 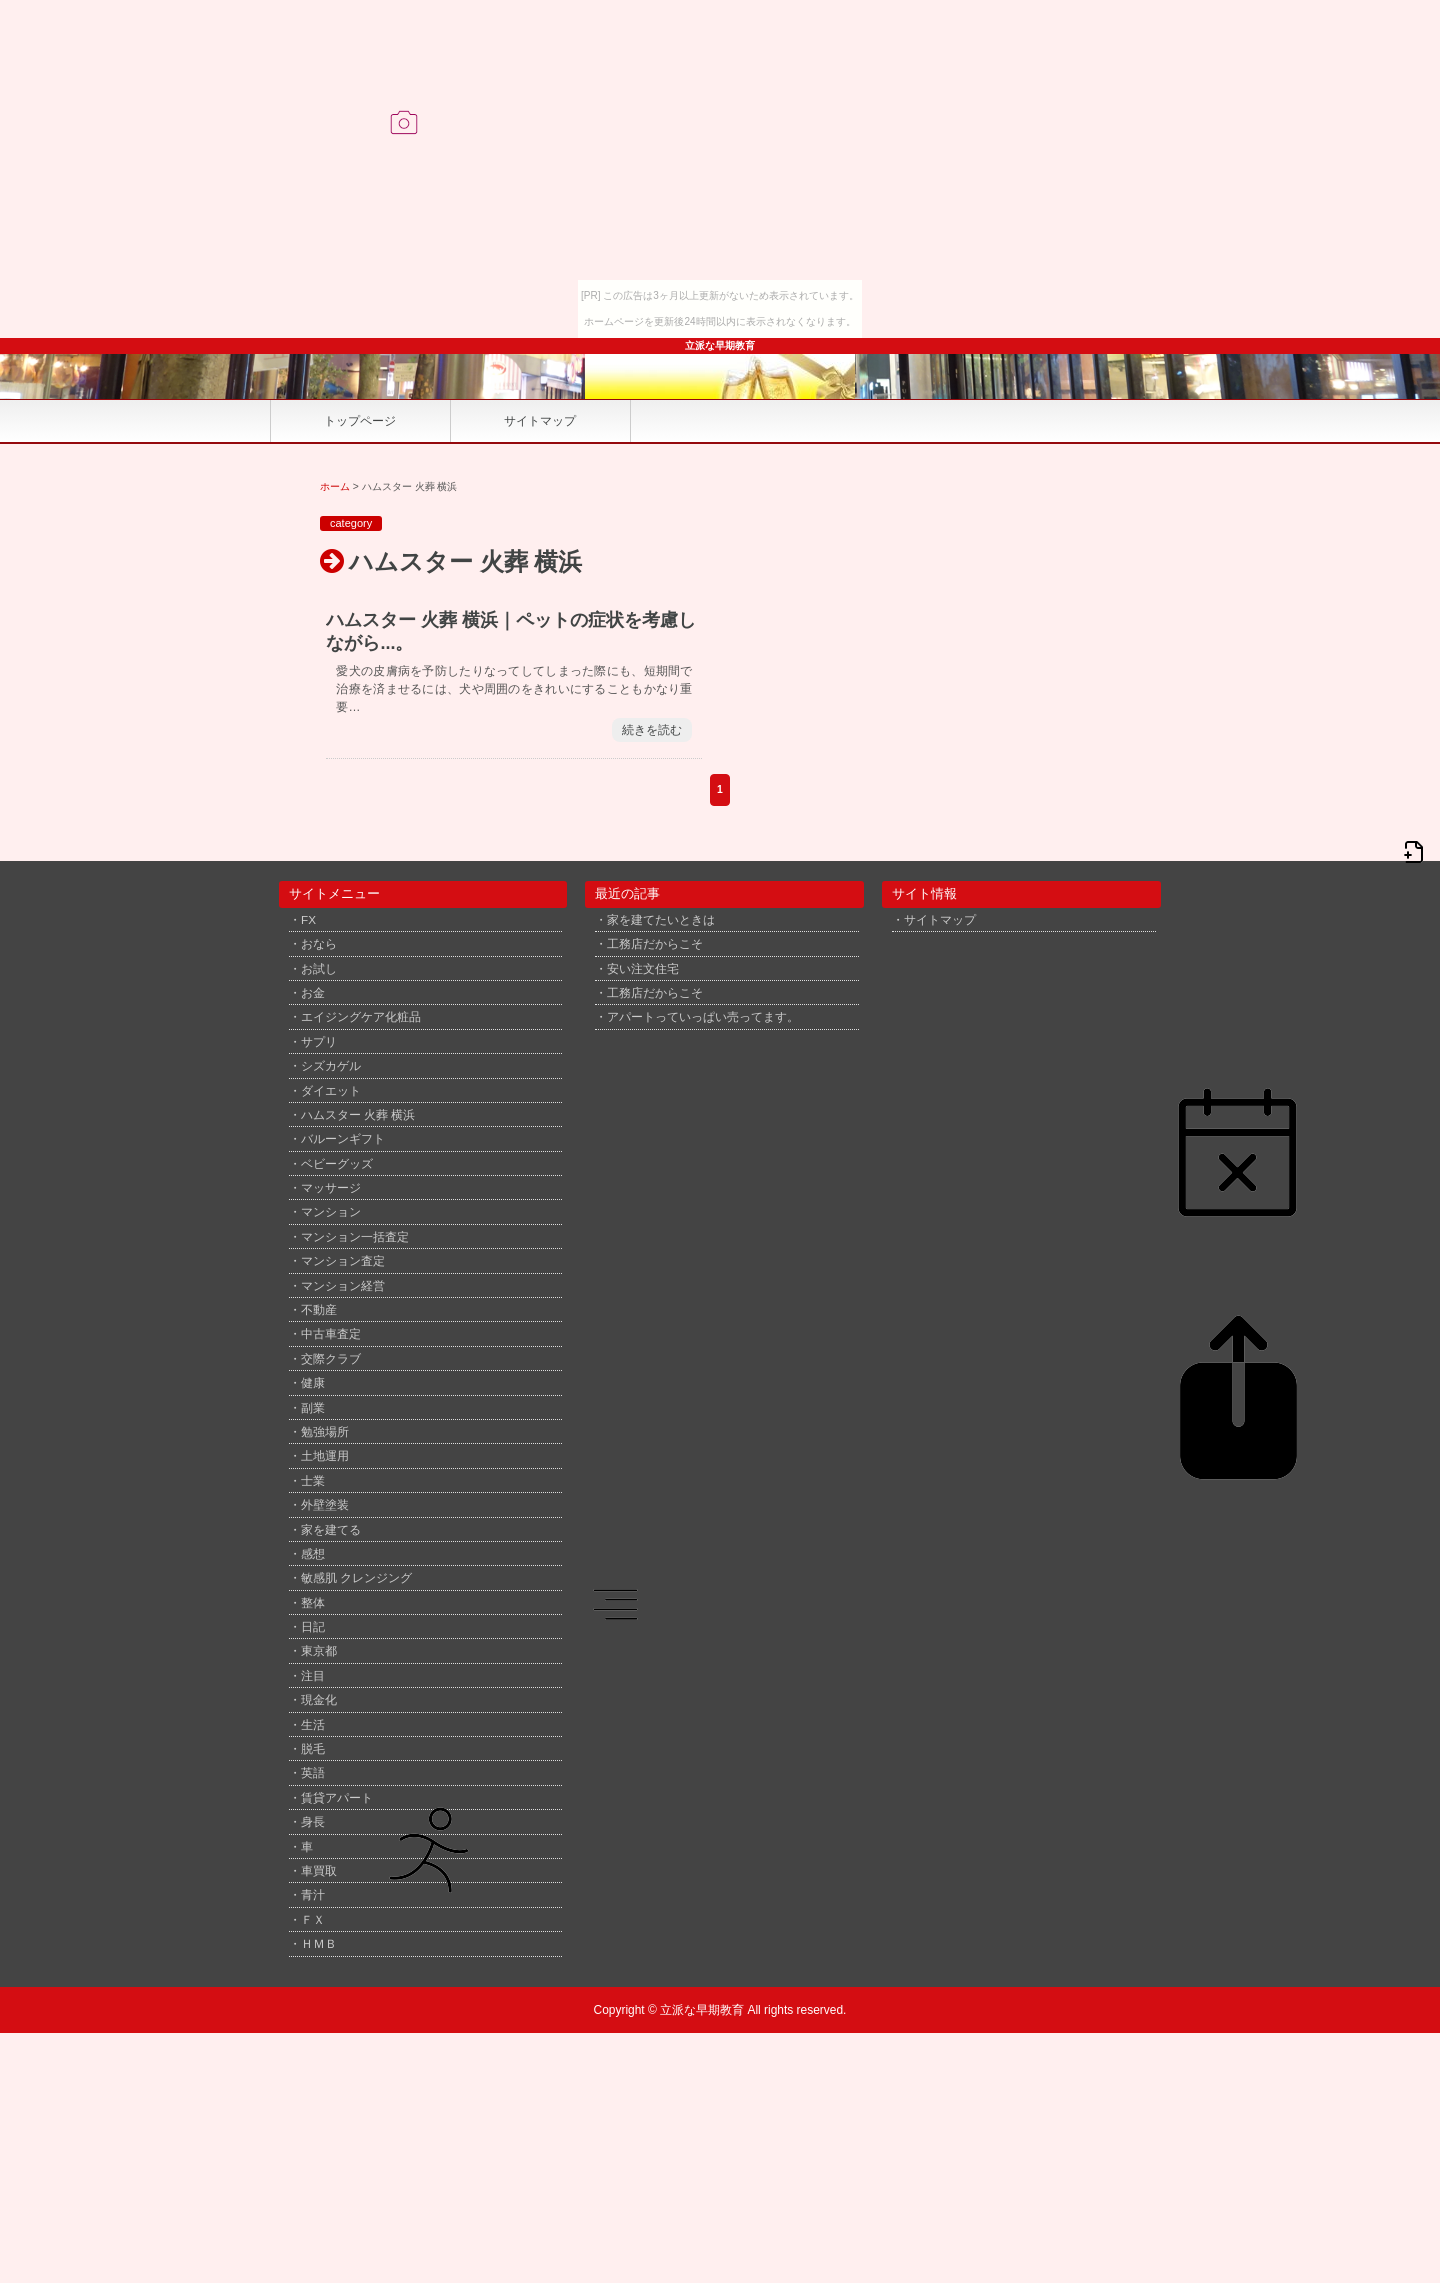 What do you see at coordinates (1414, 852) in the screenshot?
I see `create a new file` at bounding box center [1414, 852].